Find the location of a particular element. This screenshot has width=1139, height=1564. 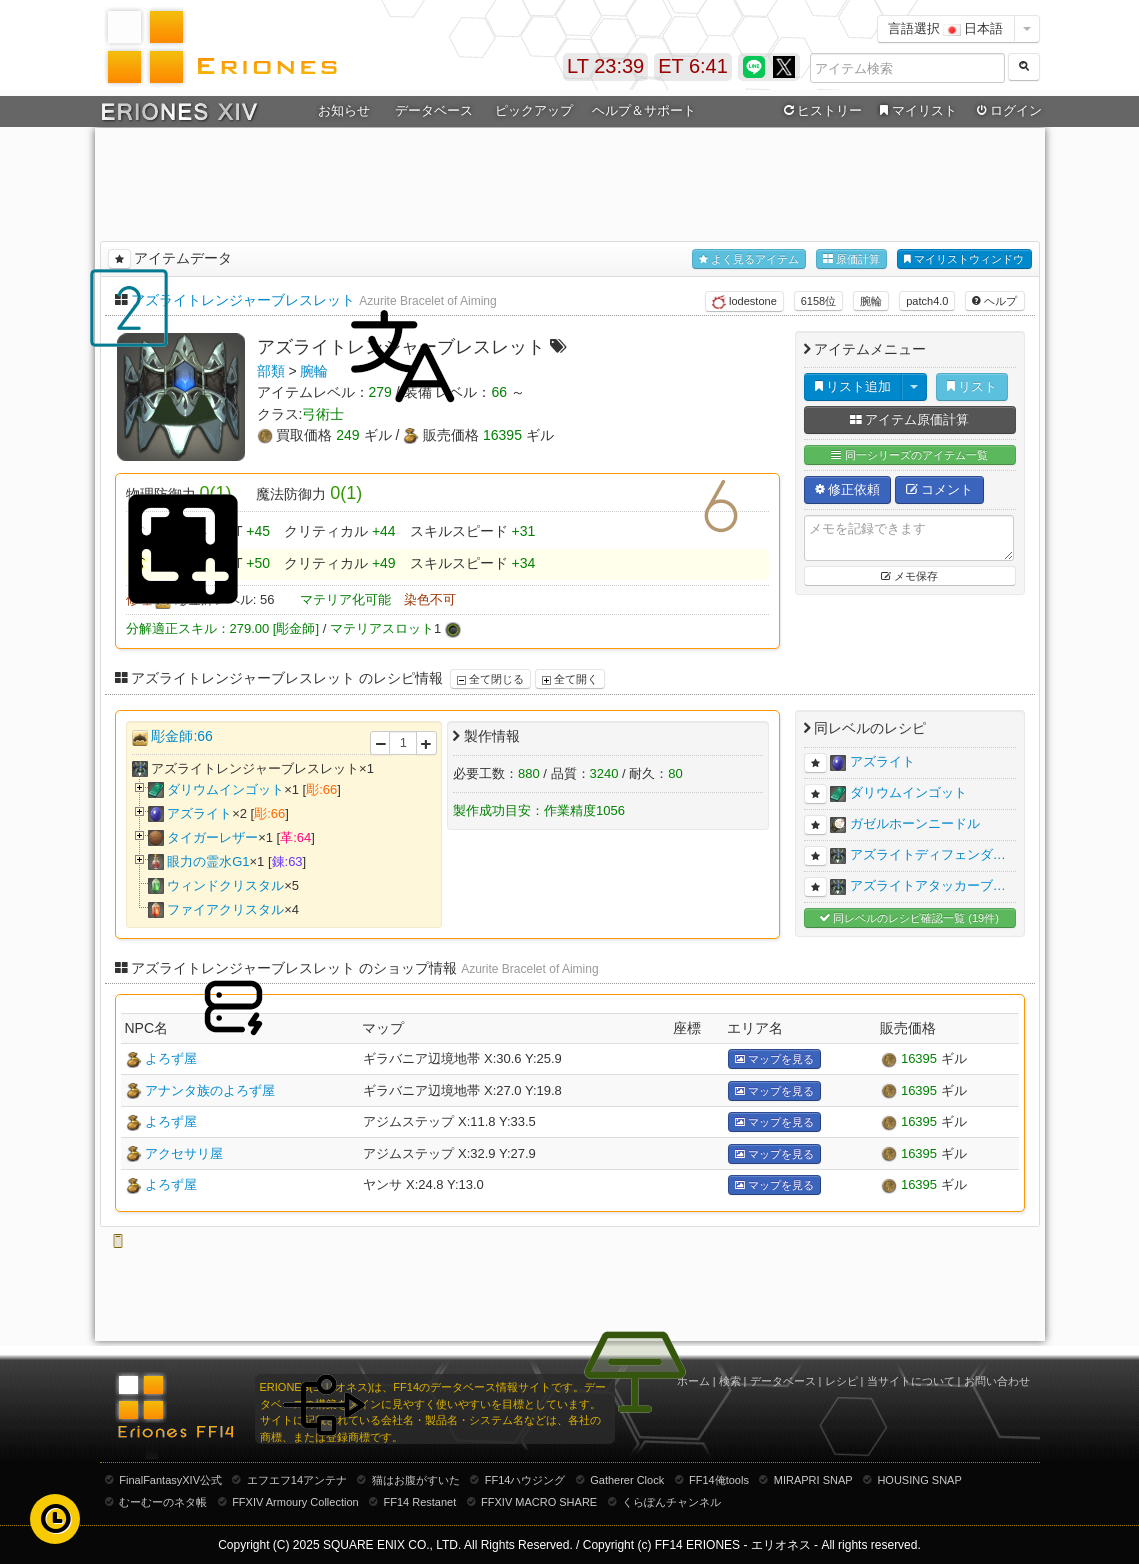

indicates the number six in a list or sequence is located at coordinates (721, 506).